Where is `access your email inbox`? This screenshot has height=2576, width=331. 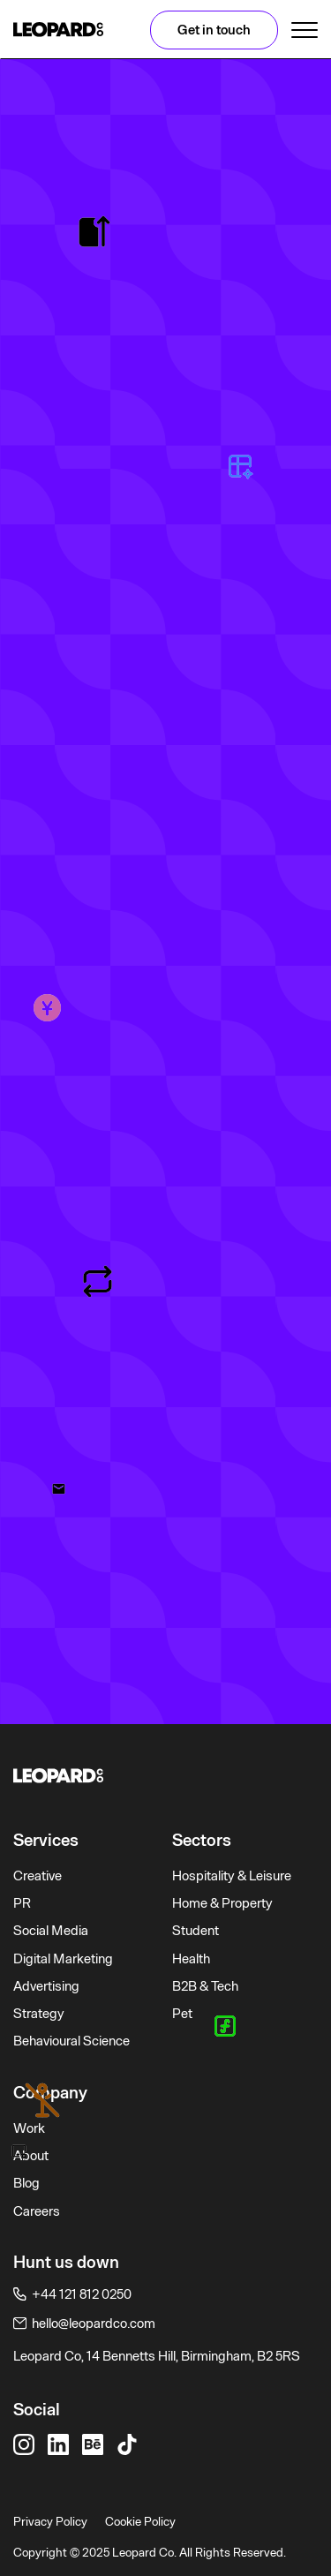 access your email inbox is located at coordinates (58, 1488).